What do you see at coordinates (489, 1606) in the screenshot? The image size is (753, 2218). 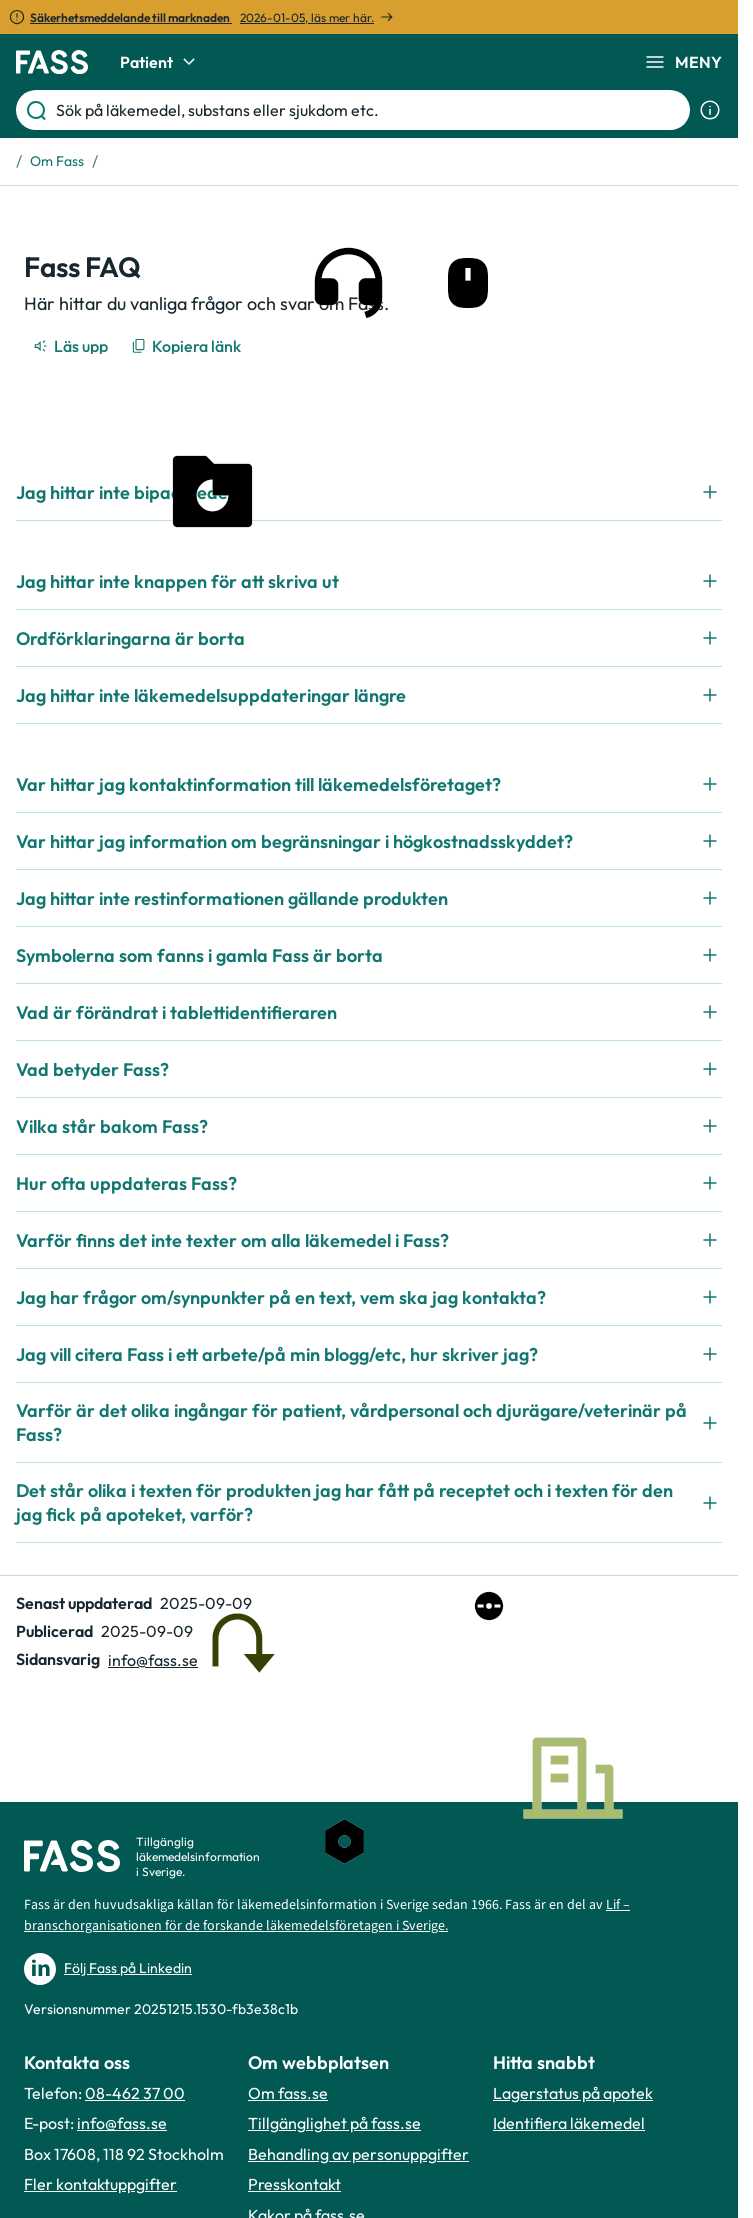 I see `gradienter app logo` at bounding box center [489, 1606].